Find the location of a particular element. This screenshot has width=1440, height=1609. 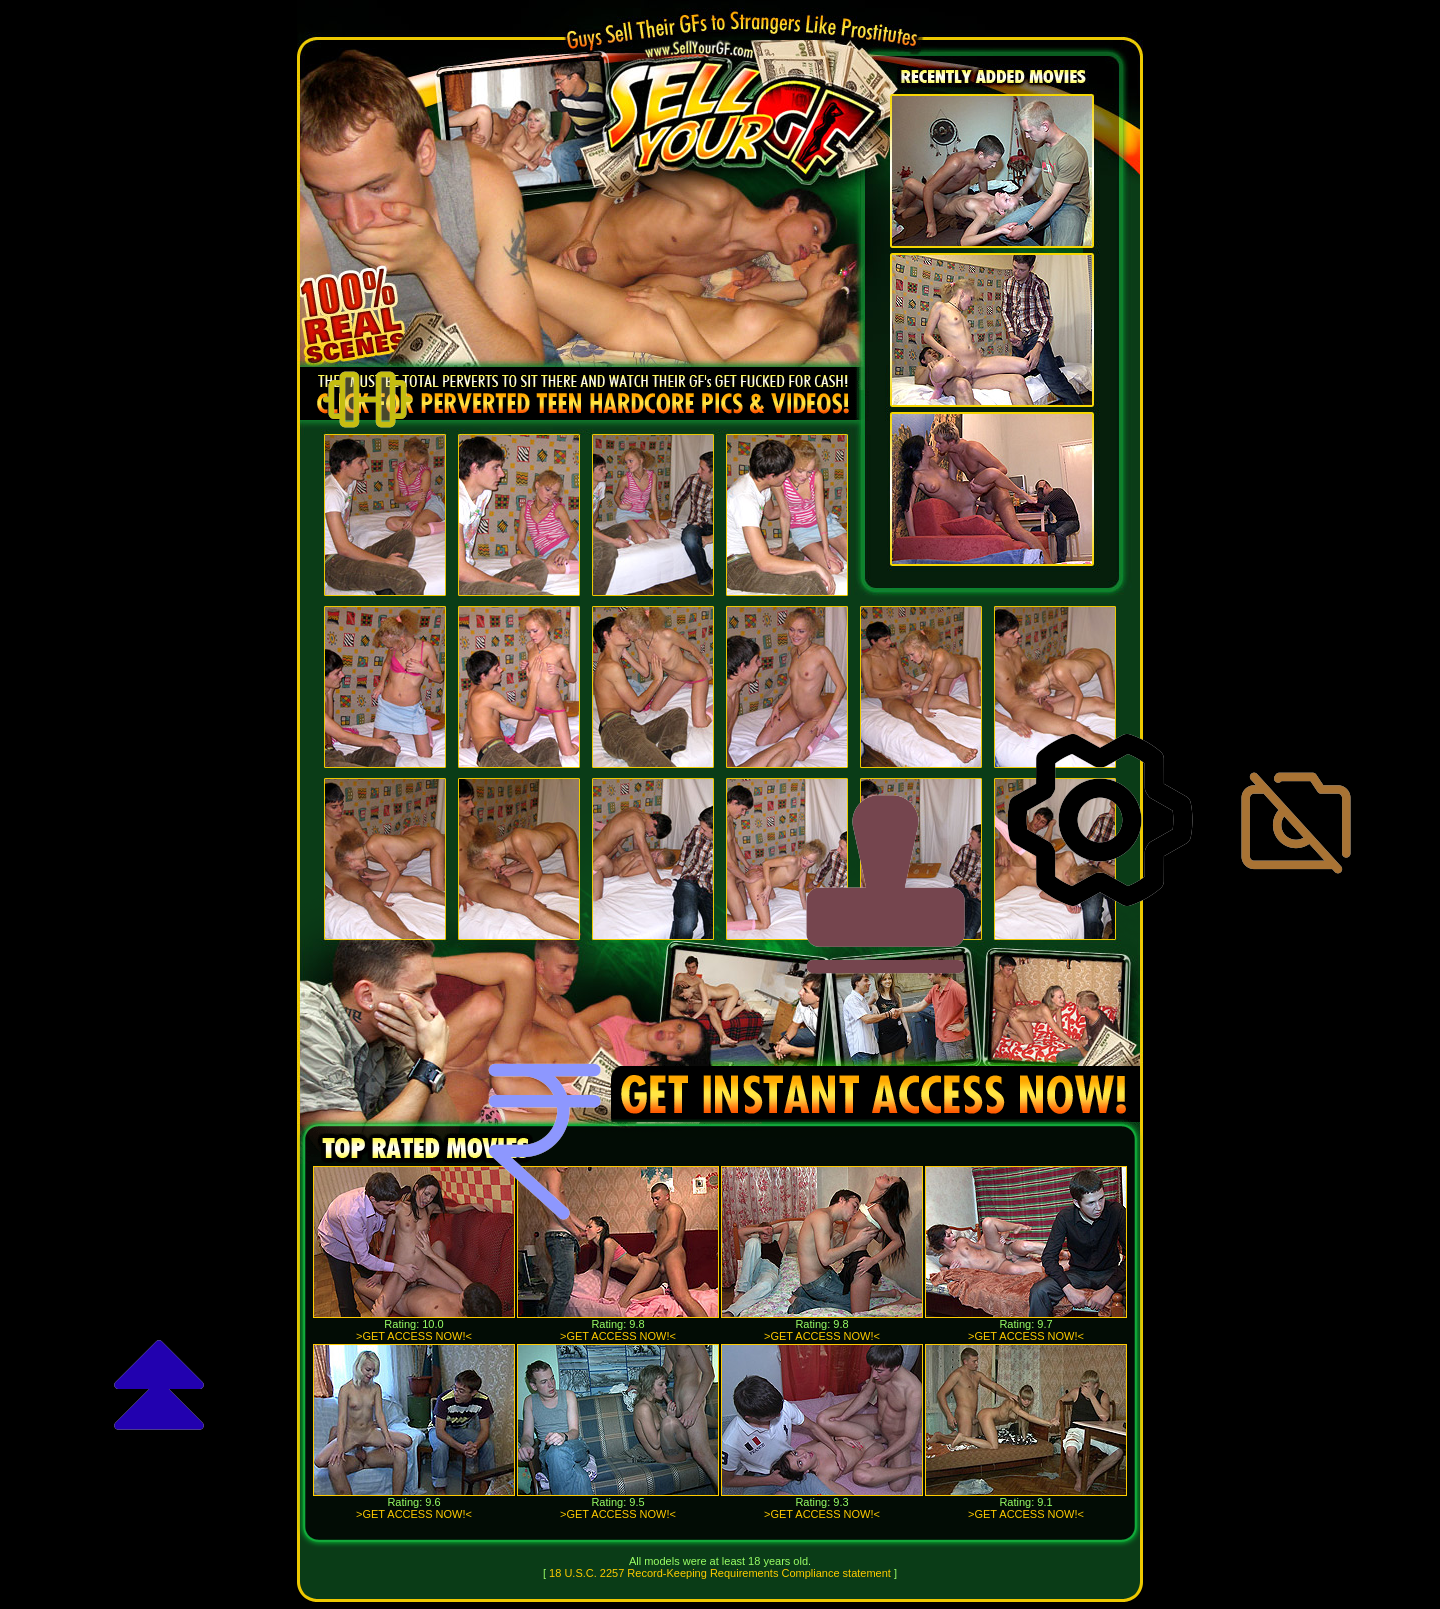

apply a stamp or seal to a document is located at coordinates (885, 887).